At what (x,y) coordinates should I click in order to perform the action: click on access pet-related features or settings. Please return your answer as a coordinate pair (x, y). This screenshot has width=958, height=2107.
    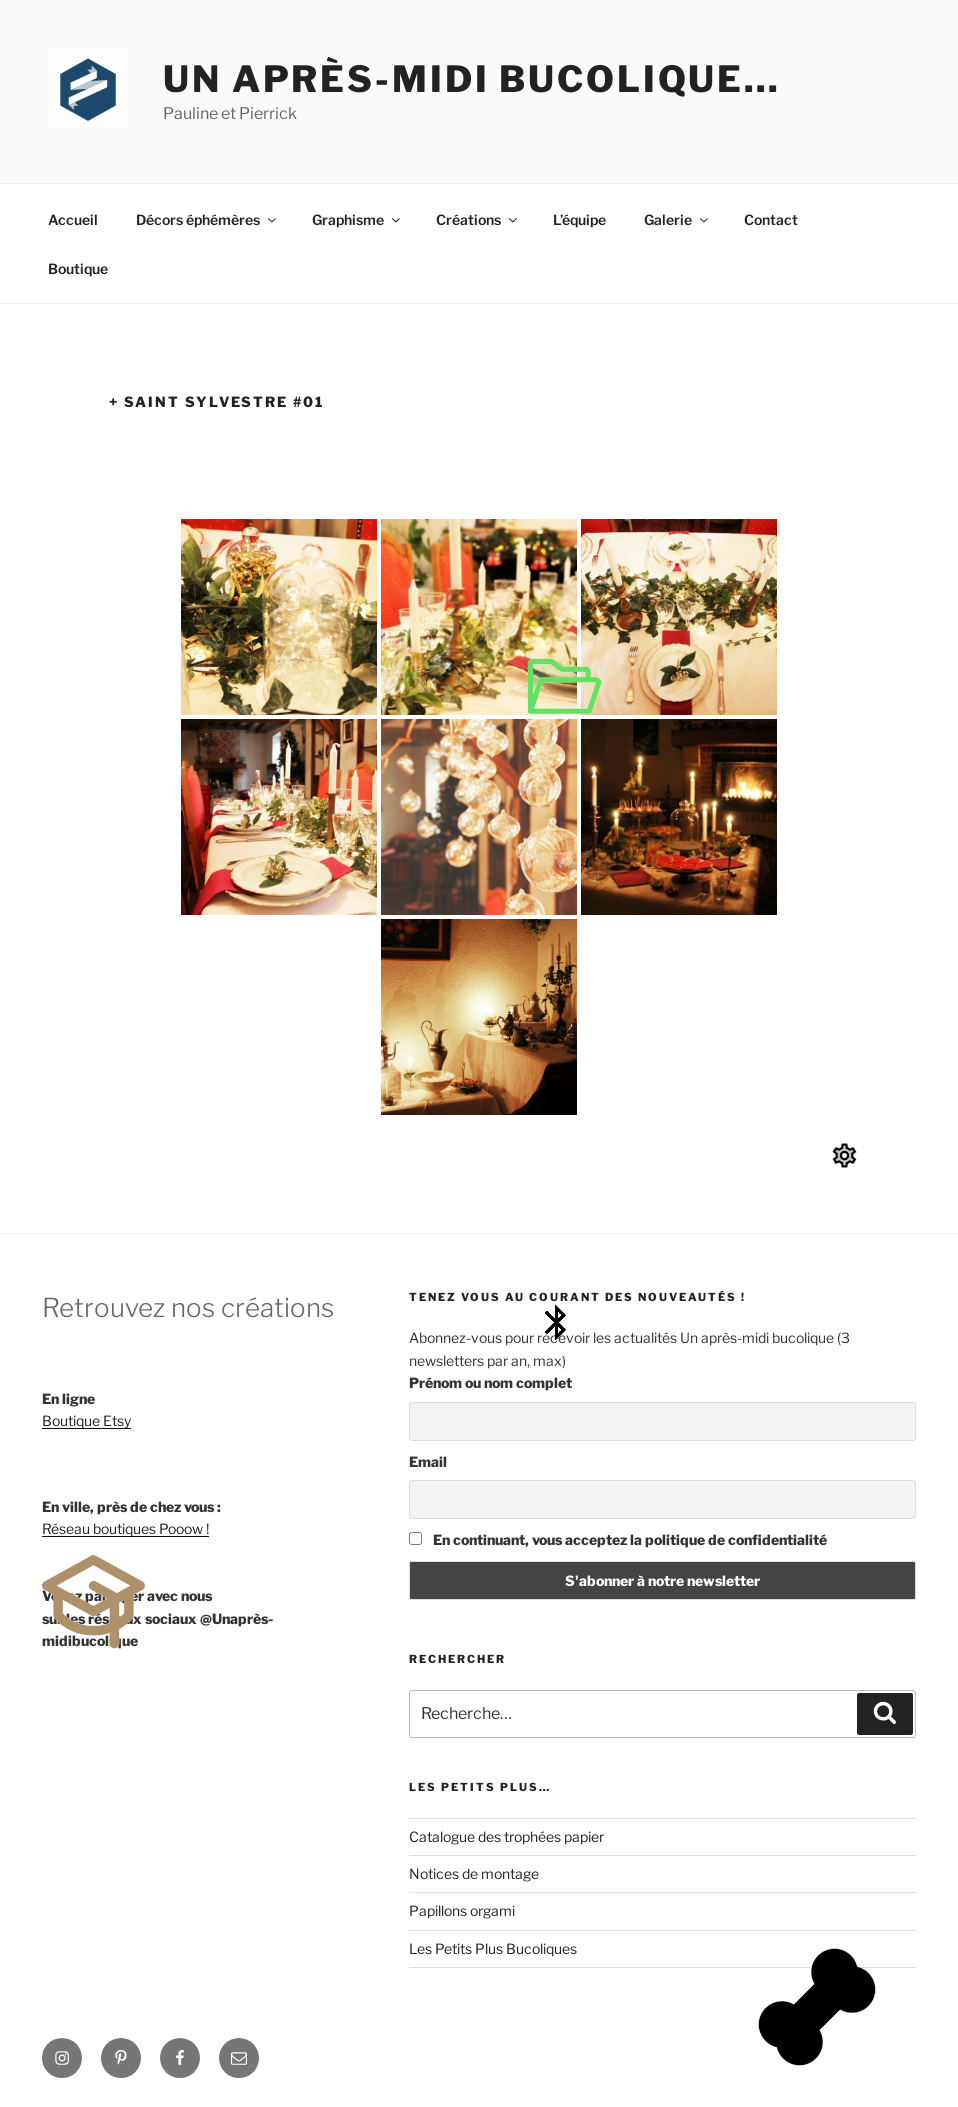
    Looking at the image, I should click on (817, 2007).